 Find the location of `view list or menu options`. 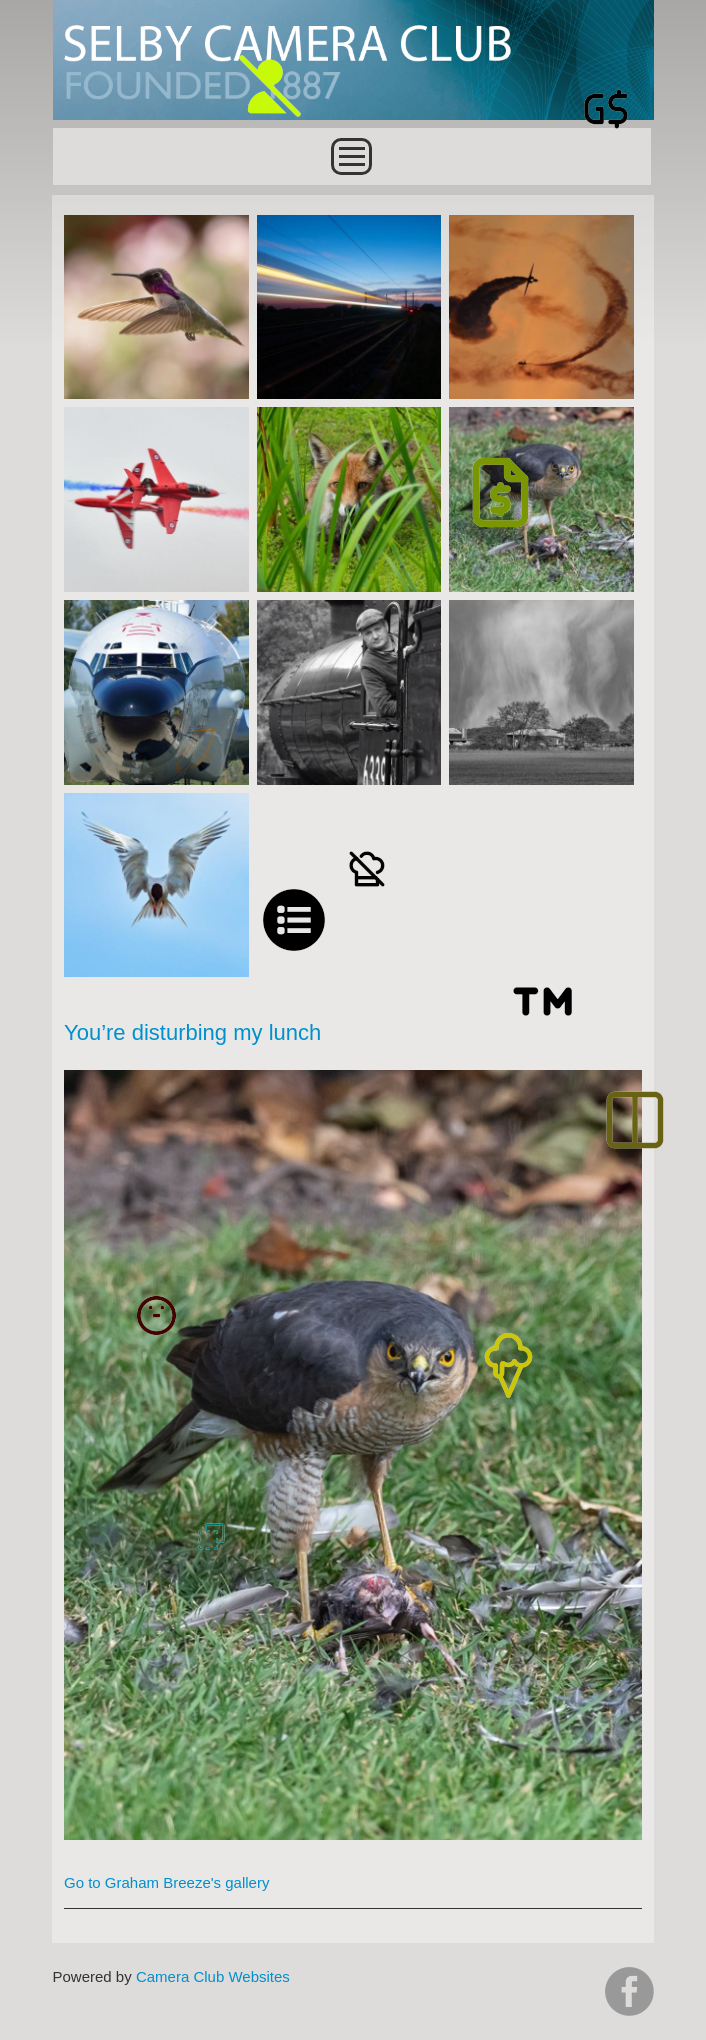

view list or menu options is located at coordinates (294, 920).